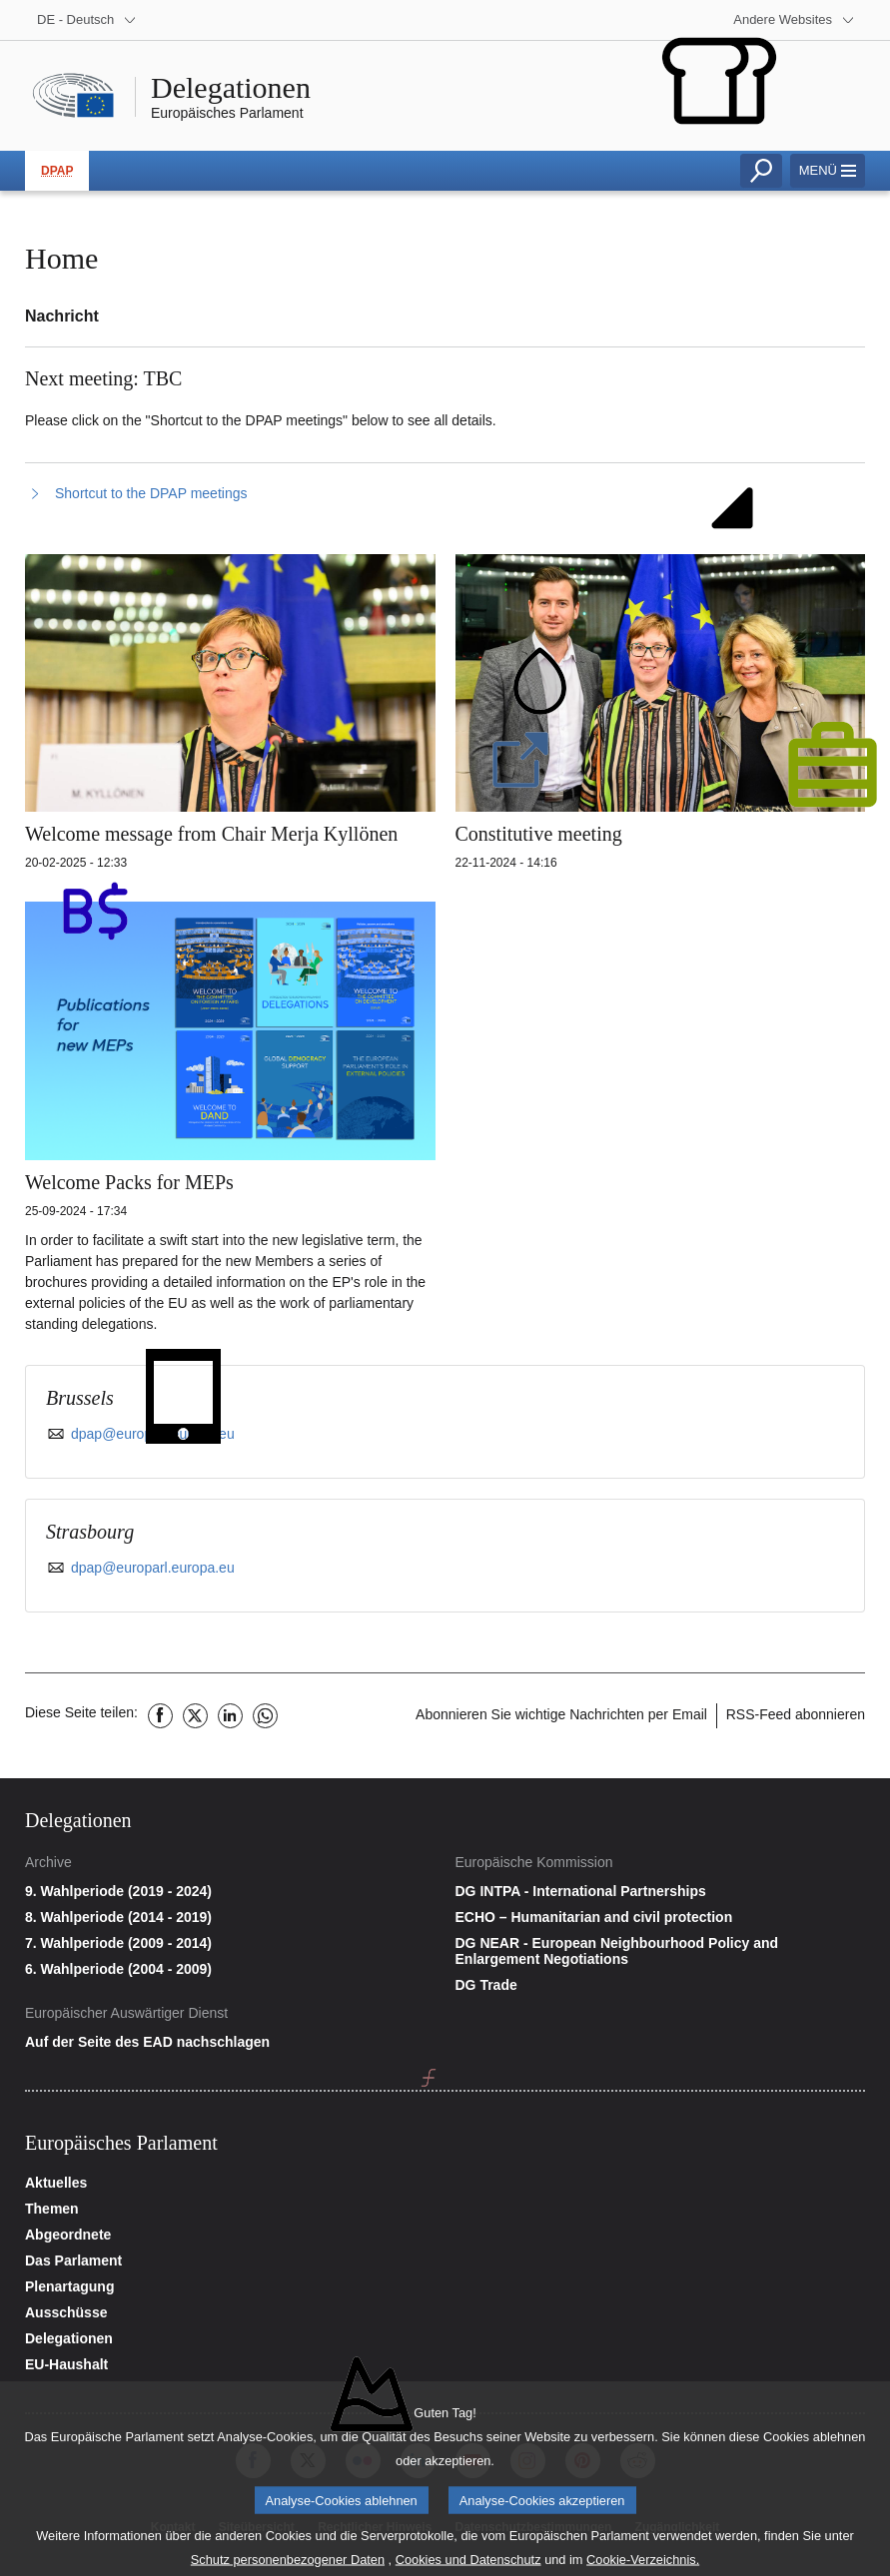  I want to click on access function or formula editor, so click(429, 2078).